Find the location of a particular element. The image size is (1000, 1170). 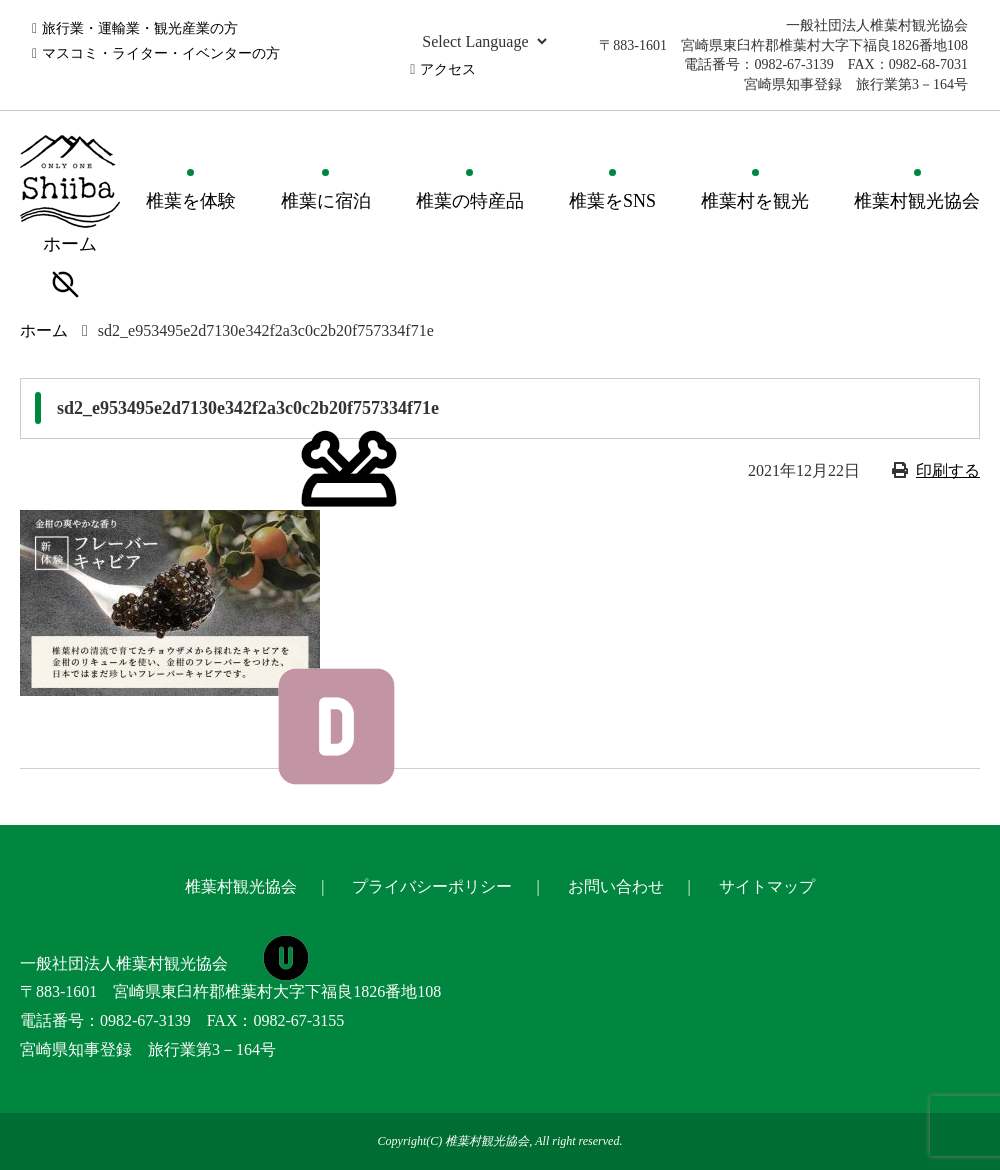

search functionality is disabled is located at coordinates (65, 284).